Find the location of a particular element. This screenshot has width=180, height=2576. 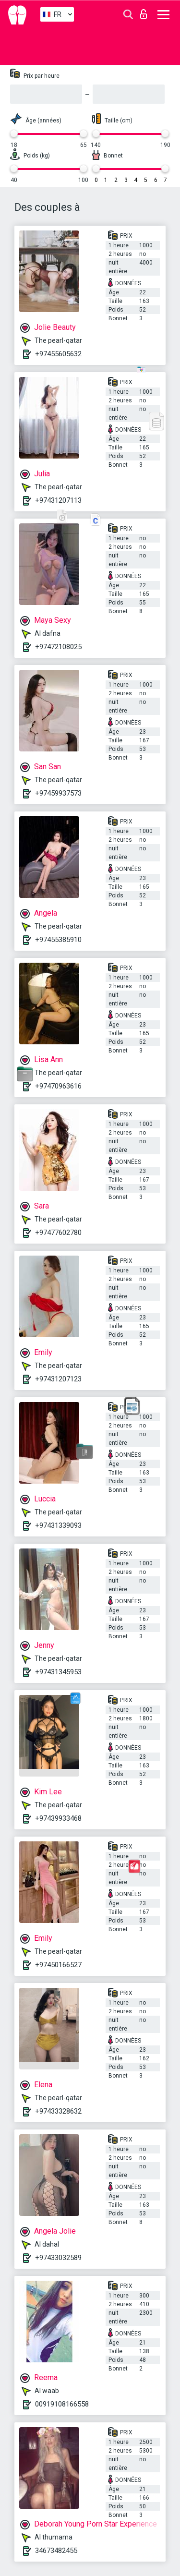

sqlite3 database file is located at coordinates (156, 421).